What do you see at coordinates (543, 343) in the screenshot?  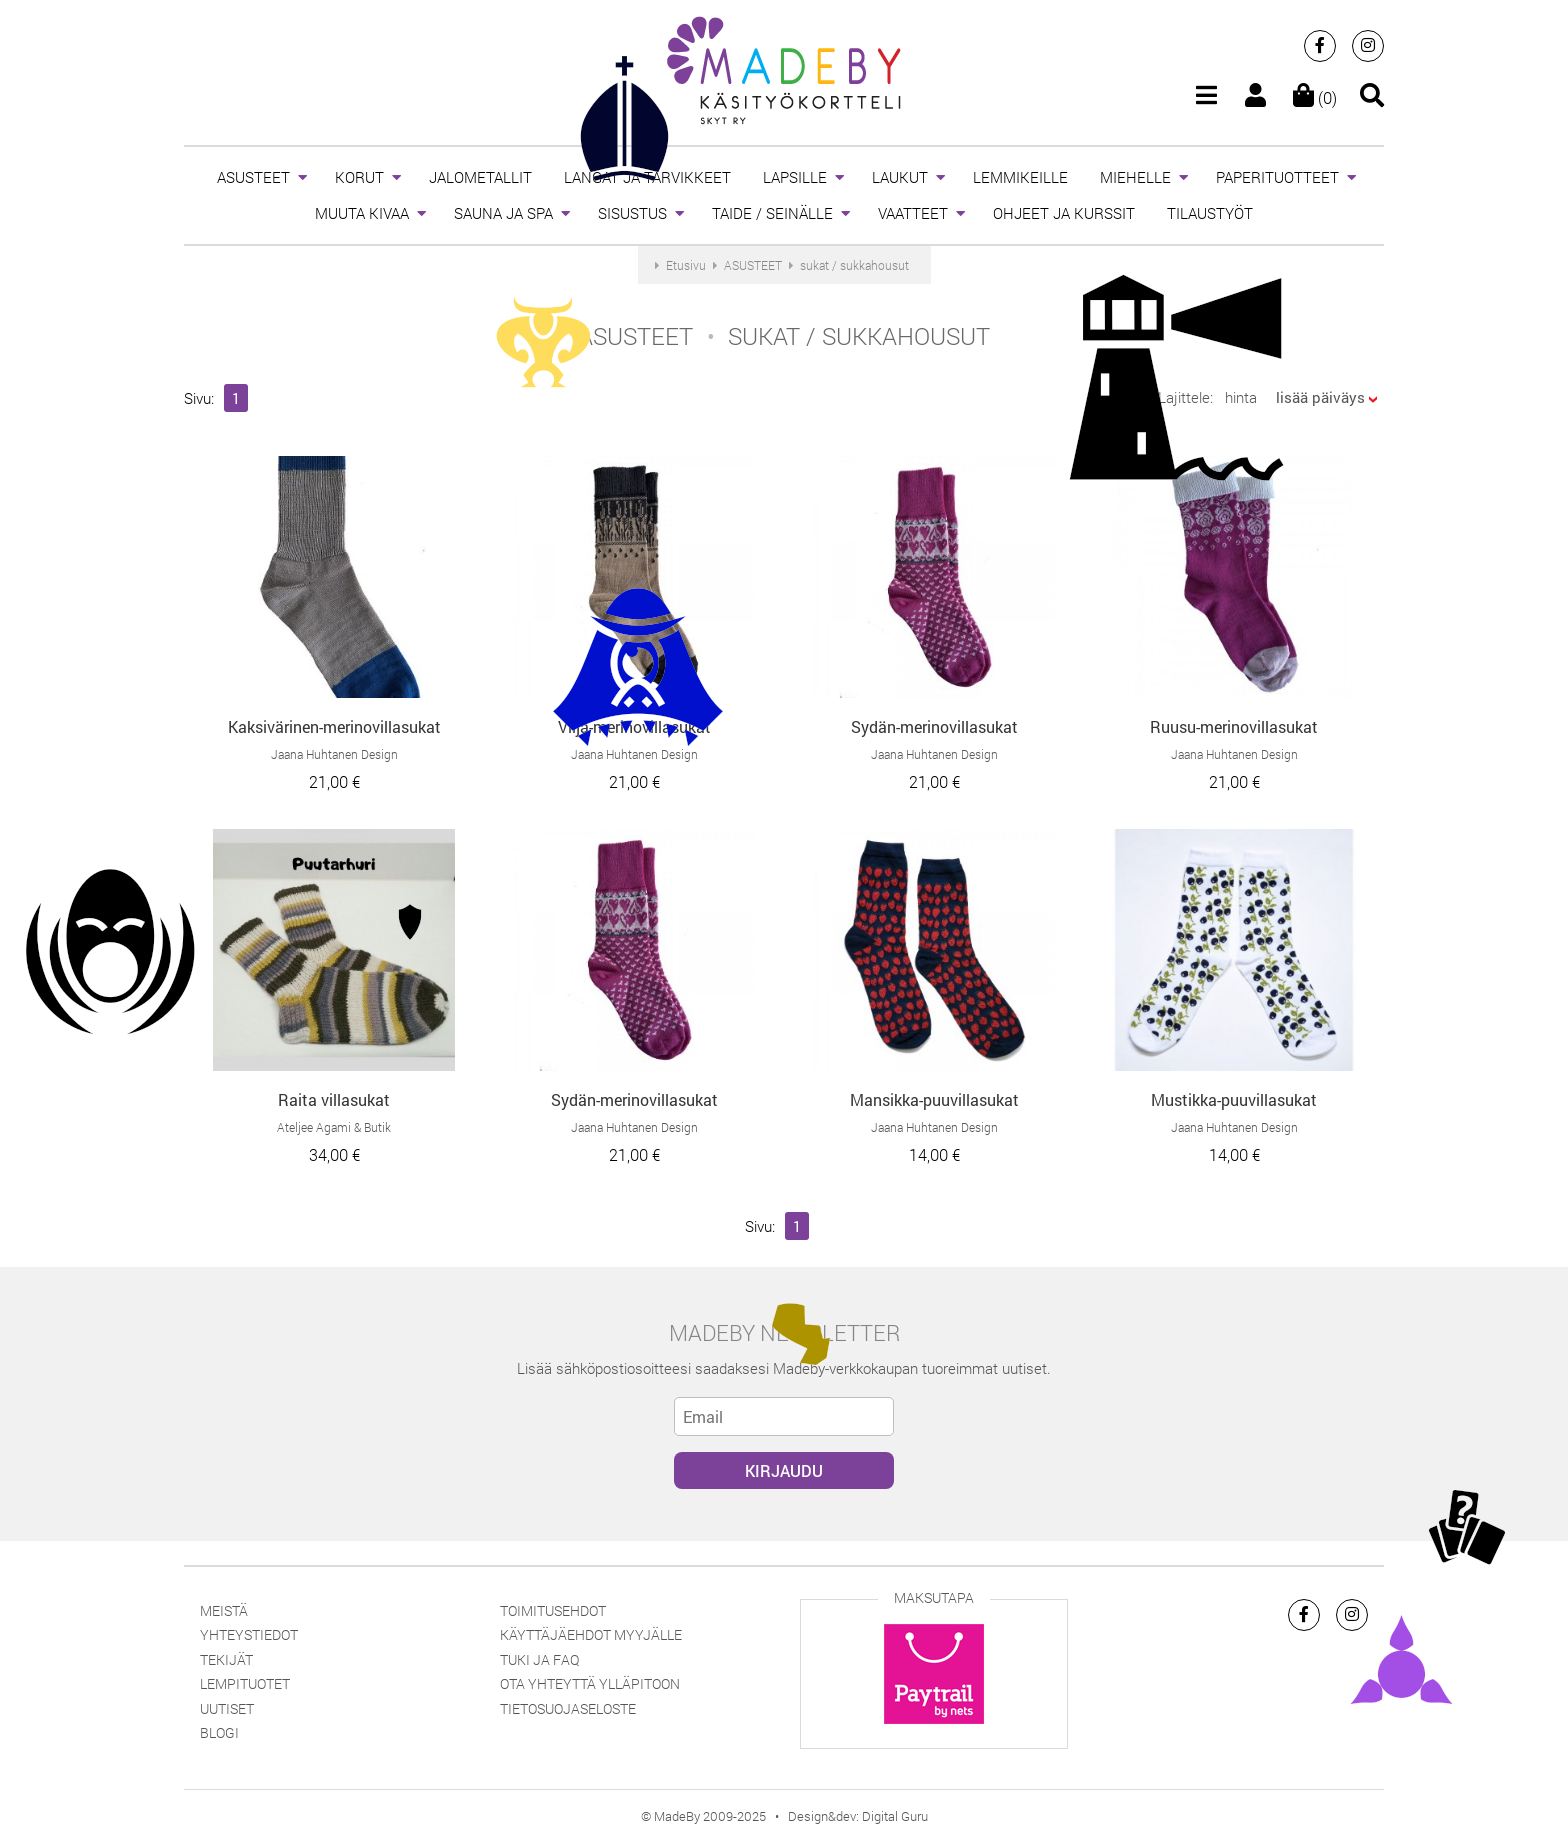 I see `select minotaur character or enemy type` at bounding box center [543, 343].